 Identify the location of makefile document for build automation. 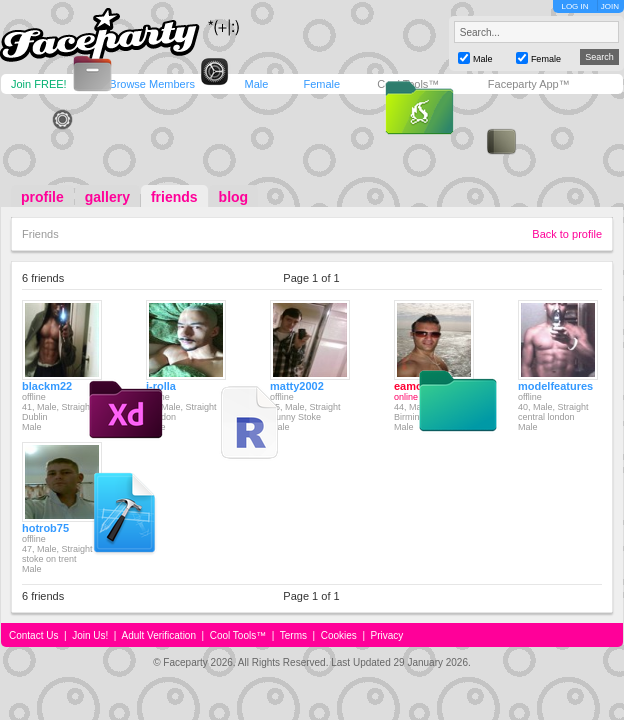
(124, 512).